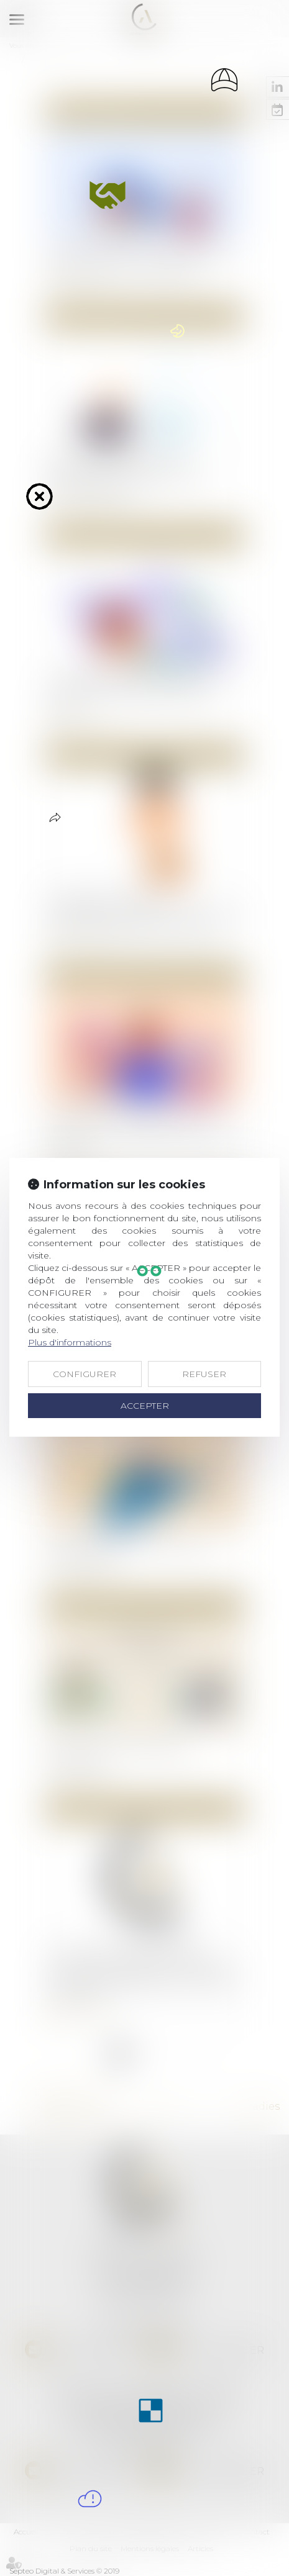 This screenshot has height=2576, width=289. What do you see at coordinates (149, 1271) in the screenshot?
I see `link to flickr photo sharing account` at bounding box center [149, 1271].